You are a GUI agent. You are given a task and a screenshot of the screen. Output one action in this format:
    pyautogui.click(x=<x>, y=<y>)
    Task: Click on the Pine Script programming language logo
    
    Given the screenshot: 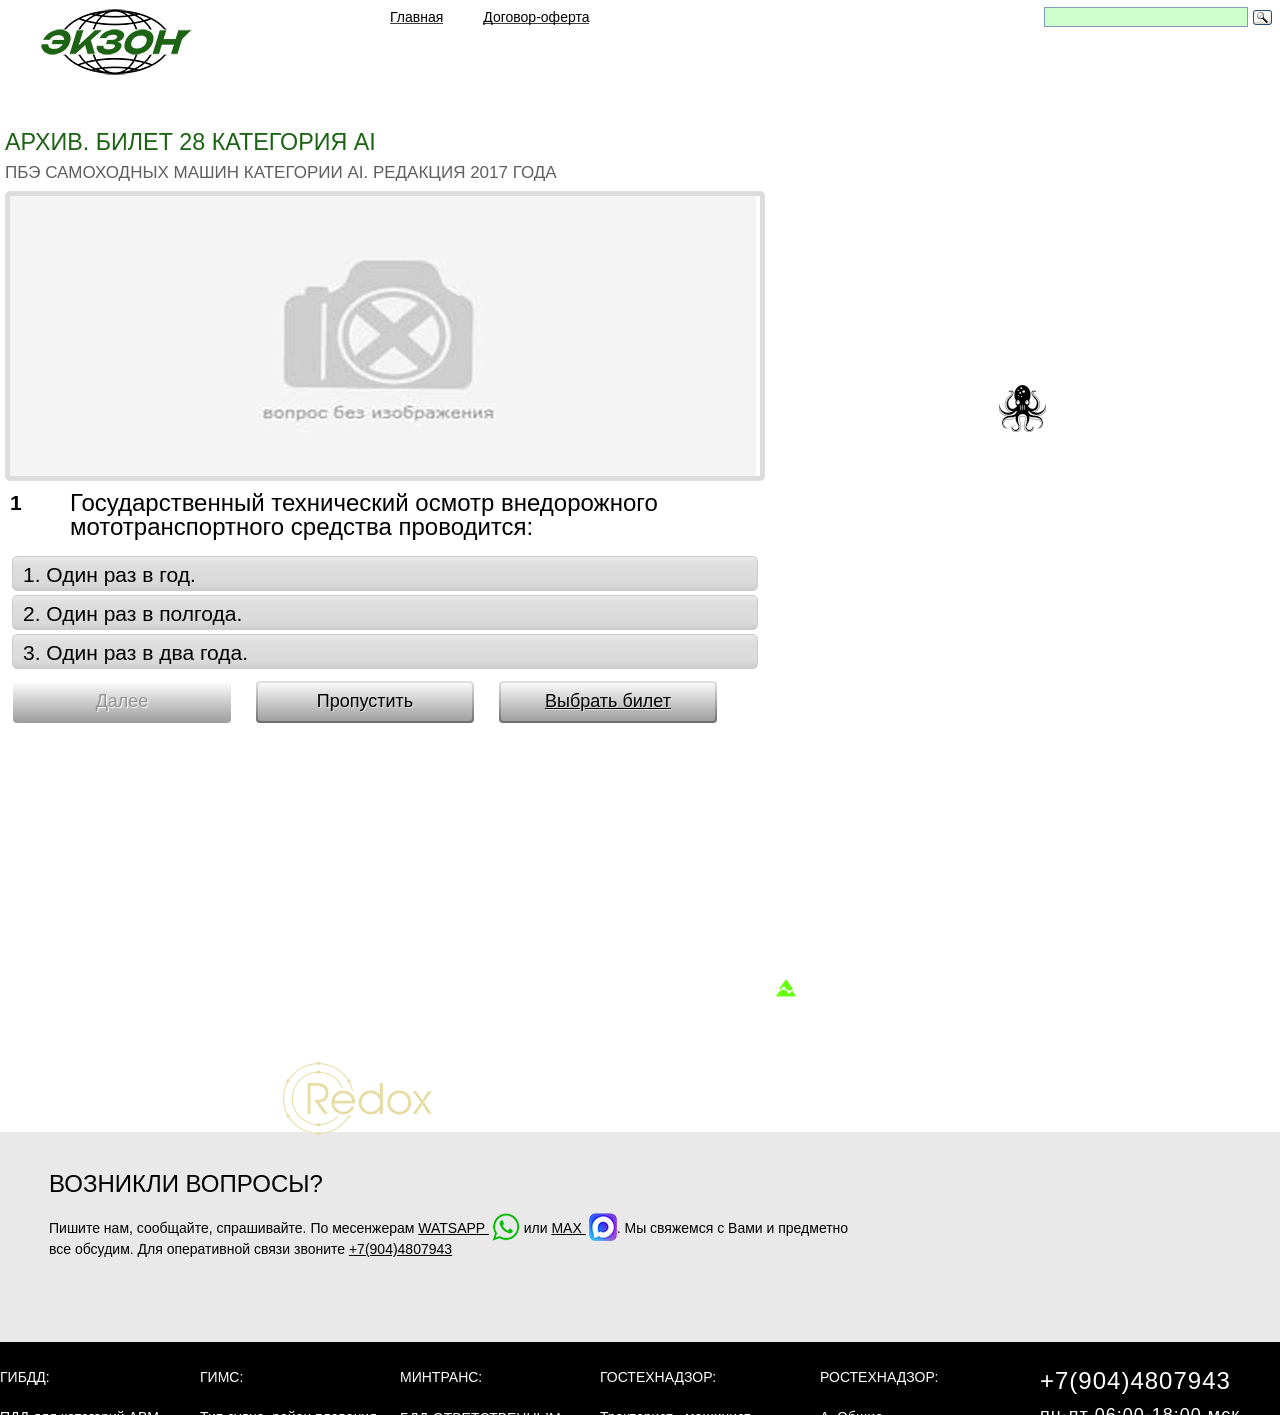 What is the action you would take?
    pyautogui.click(x=786, y=988)
    